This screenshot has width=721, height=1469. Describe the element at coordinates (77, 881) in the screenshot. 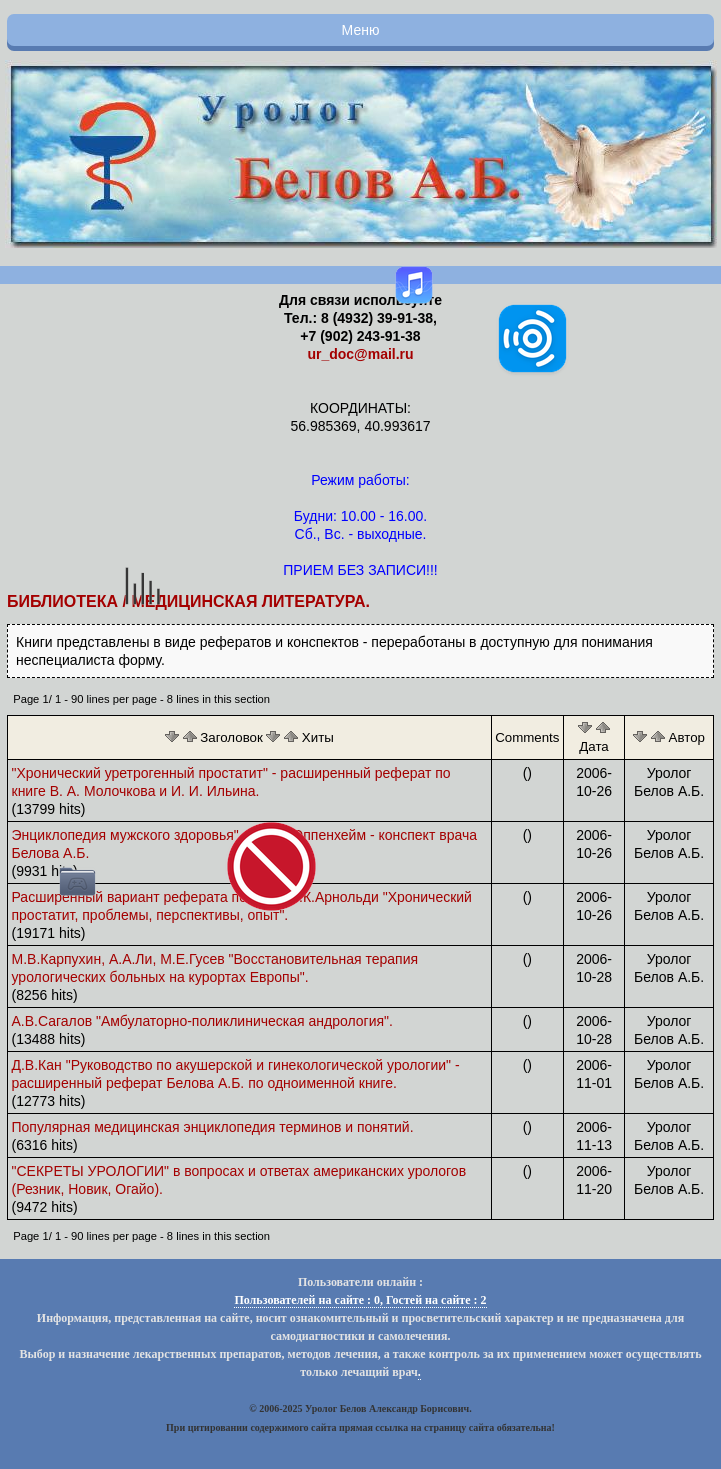

I see `open your games folder` at that location.